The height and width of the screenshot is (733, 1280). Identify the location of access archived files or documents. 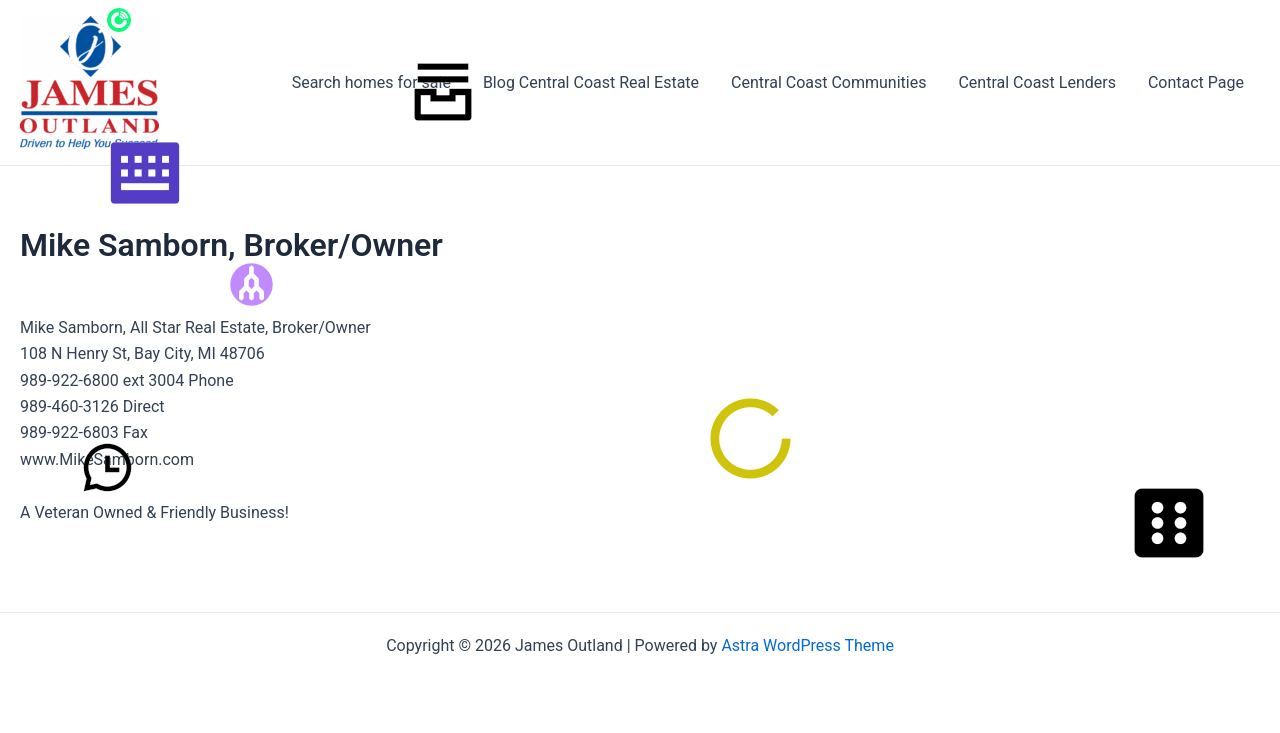
(443, 92).